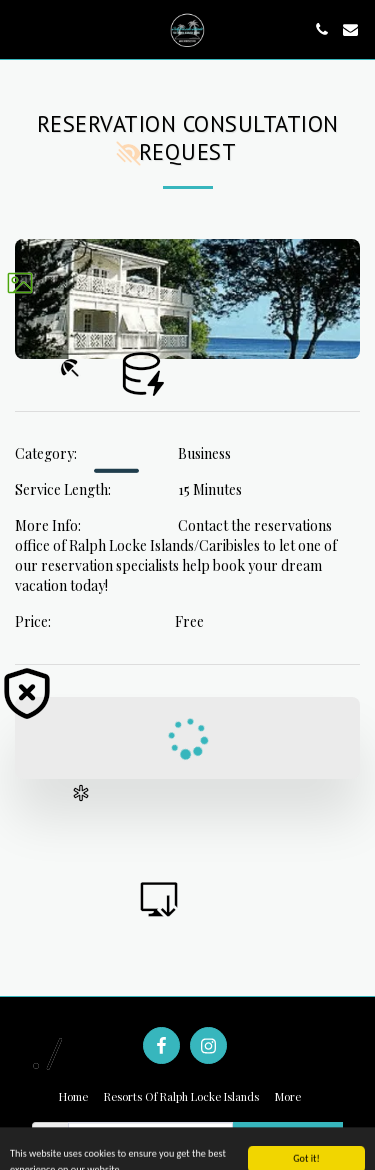 This screenshot has height=1170, width=375. I want to click on indicates low vision or visual impairment accessibility mode, so click(128, 153).